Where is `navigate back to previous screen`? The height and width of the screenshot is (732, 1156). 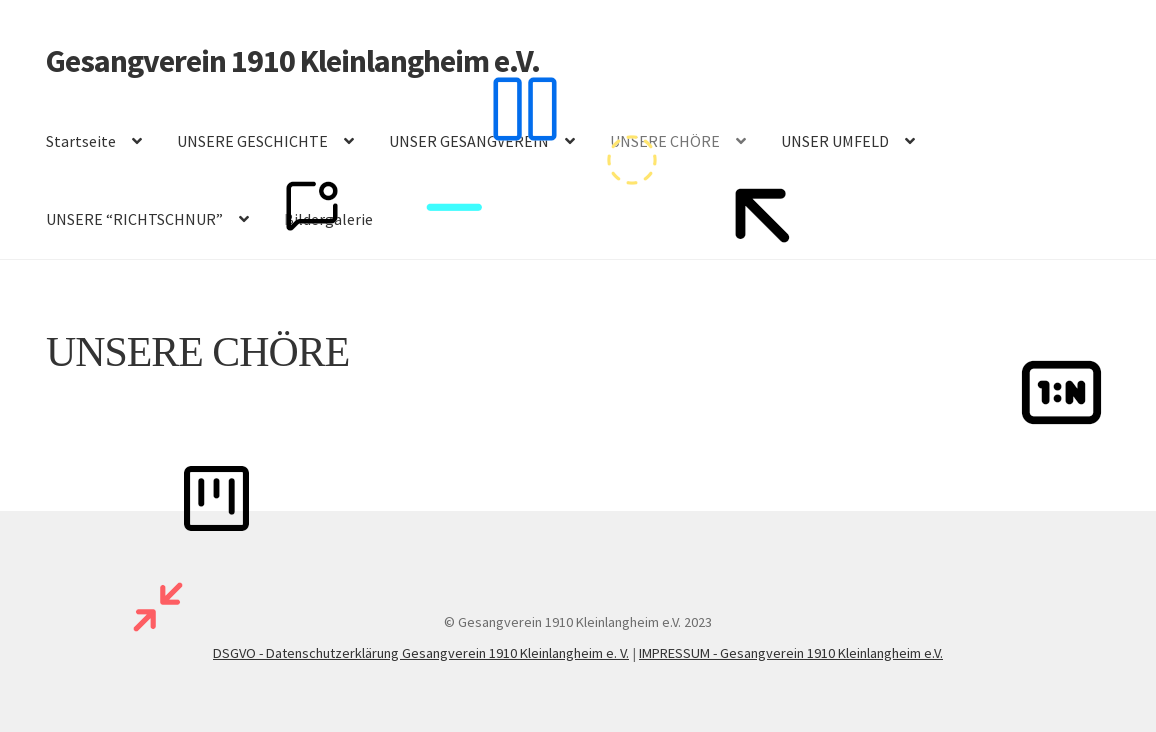
navigate back to previous screen is located at coordinates (762, 215).